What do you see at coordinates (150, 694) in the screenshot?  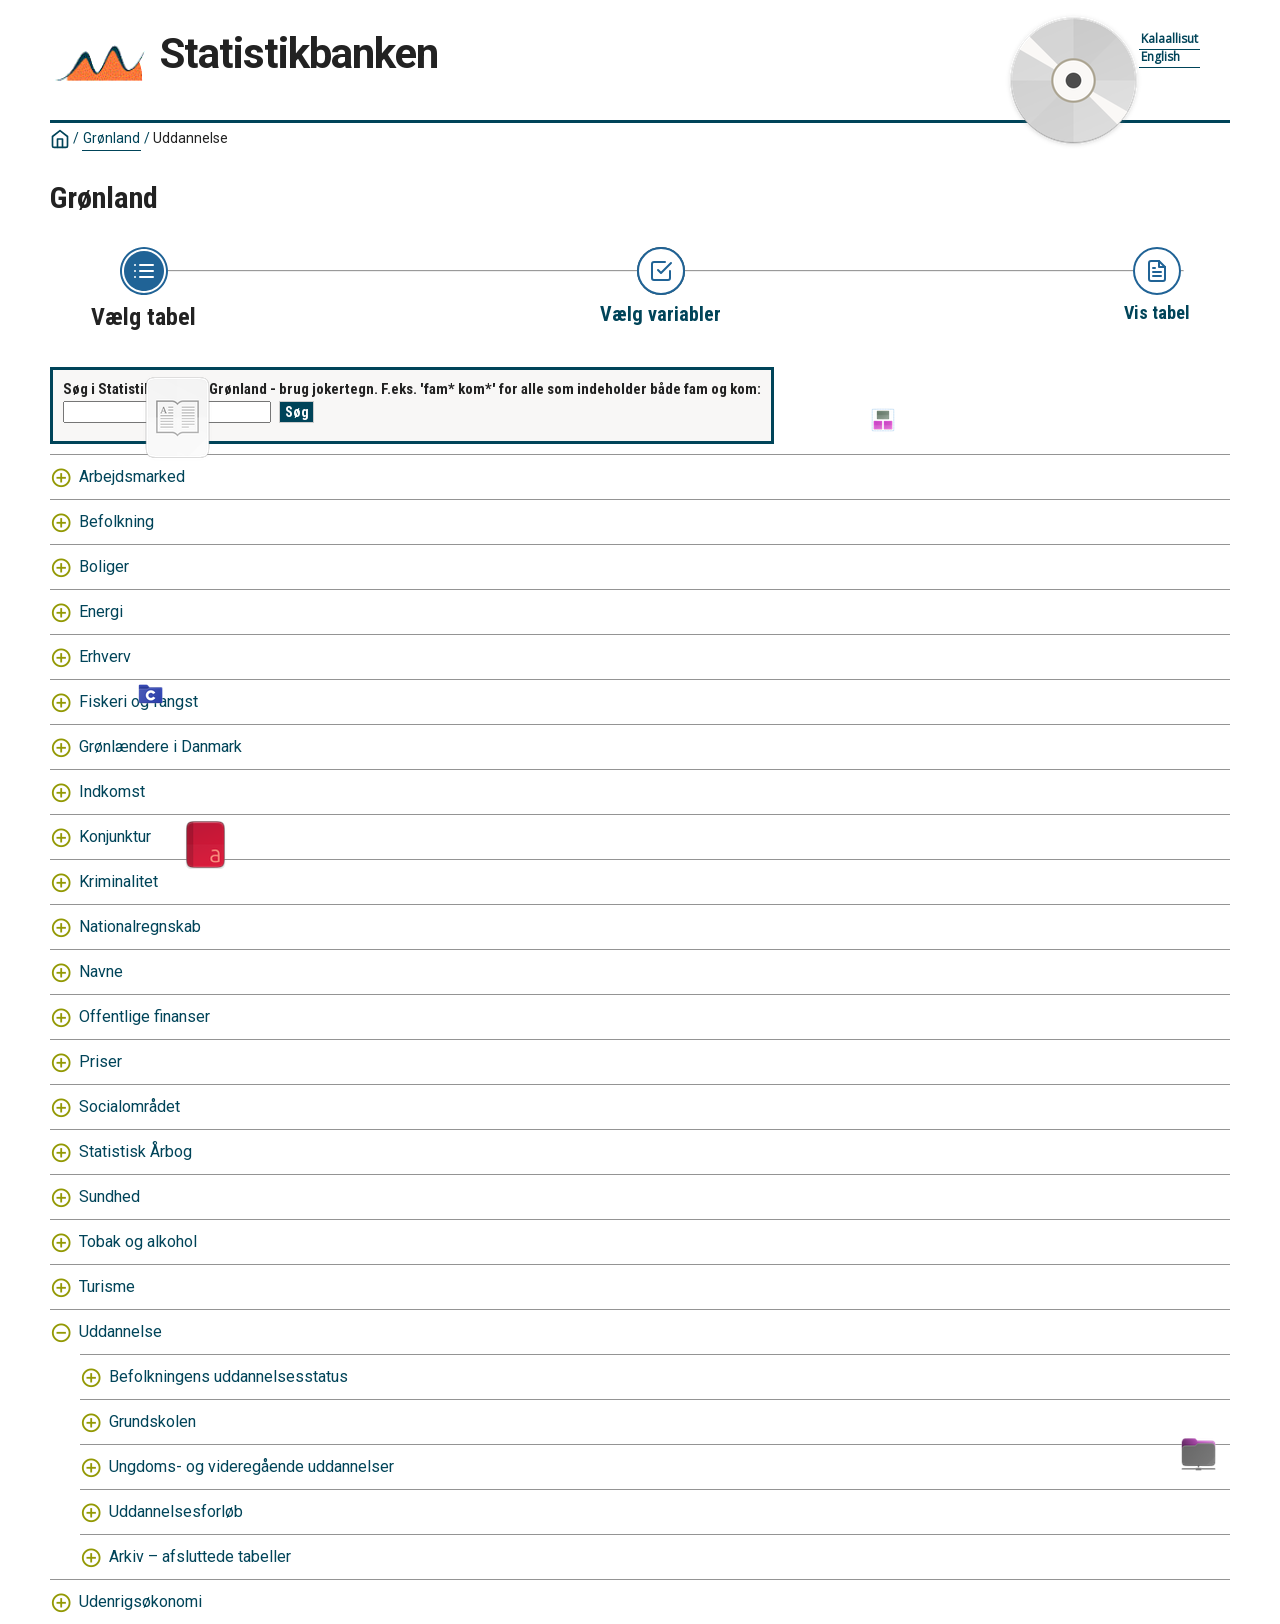 I see `open folder containing C programming files` at bounding box center [150, 694].